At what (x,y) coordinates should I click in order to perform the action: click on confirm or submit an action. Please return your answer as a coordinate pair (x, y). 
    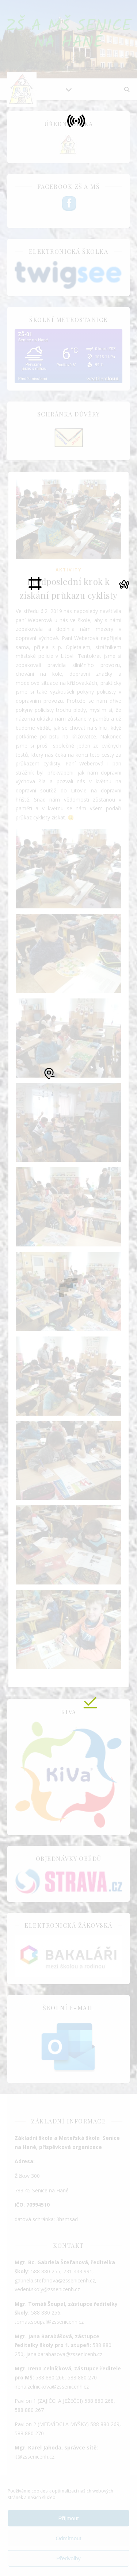
    Looking at the image, I should click on (90, 1703).